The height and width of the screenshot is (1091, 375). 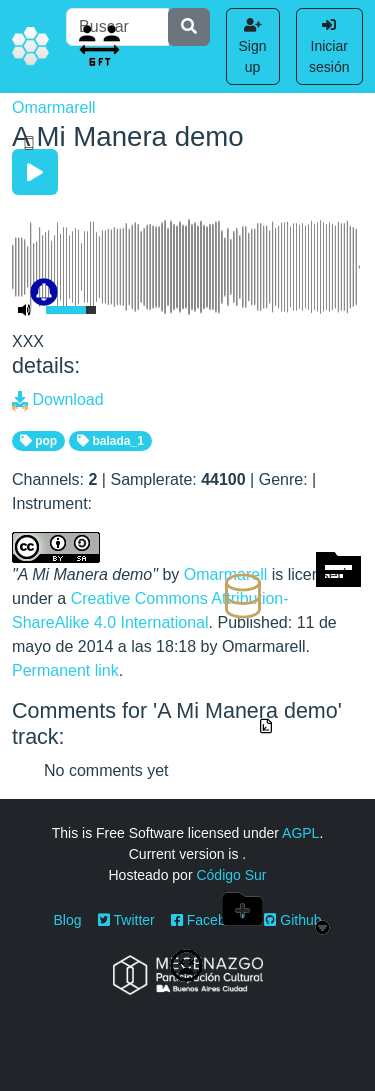 What do you see at coordinates (99, 45) in the screenshot?
I see `indicates social distancing requirement of 6 feet` at bounding box center [99, 45].